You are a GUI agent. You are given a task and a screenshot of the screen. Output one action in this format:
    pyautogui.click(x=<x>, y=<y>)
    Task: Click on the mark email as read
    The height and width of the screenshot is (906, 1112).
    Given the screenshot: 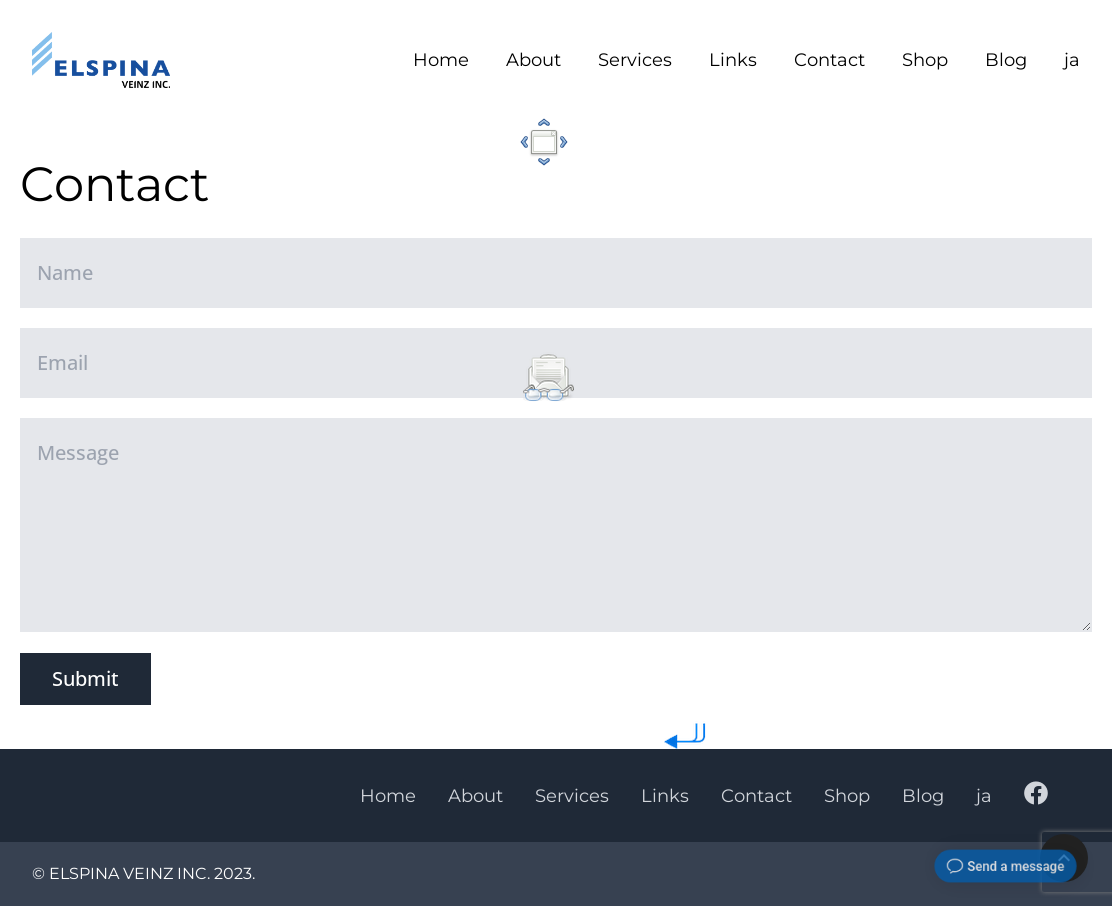 What is the action you would take?
    pyautogui.click(x=549, y=376)
    